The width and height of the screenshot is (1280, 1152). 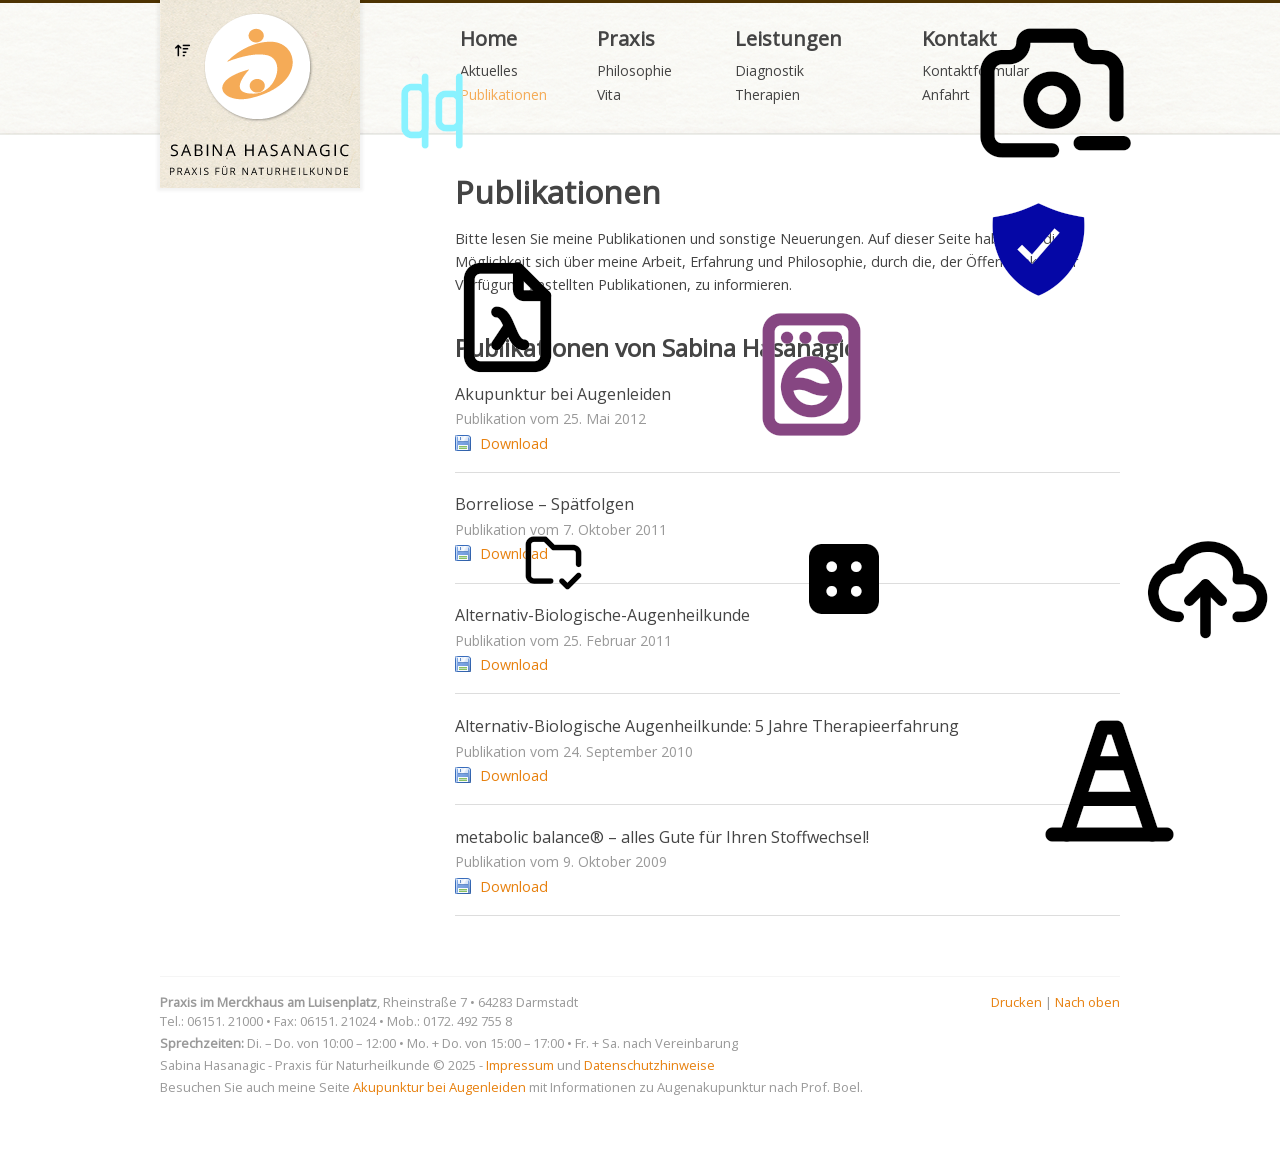 I want to click on folder successfully verified or validated, so click(x=553, y=561).